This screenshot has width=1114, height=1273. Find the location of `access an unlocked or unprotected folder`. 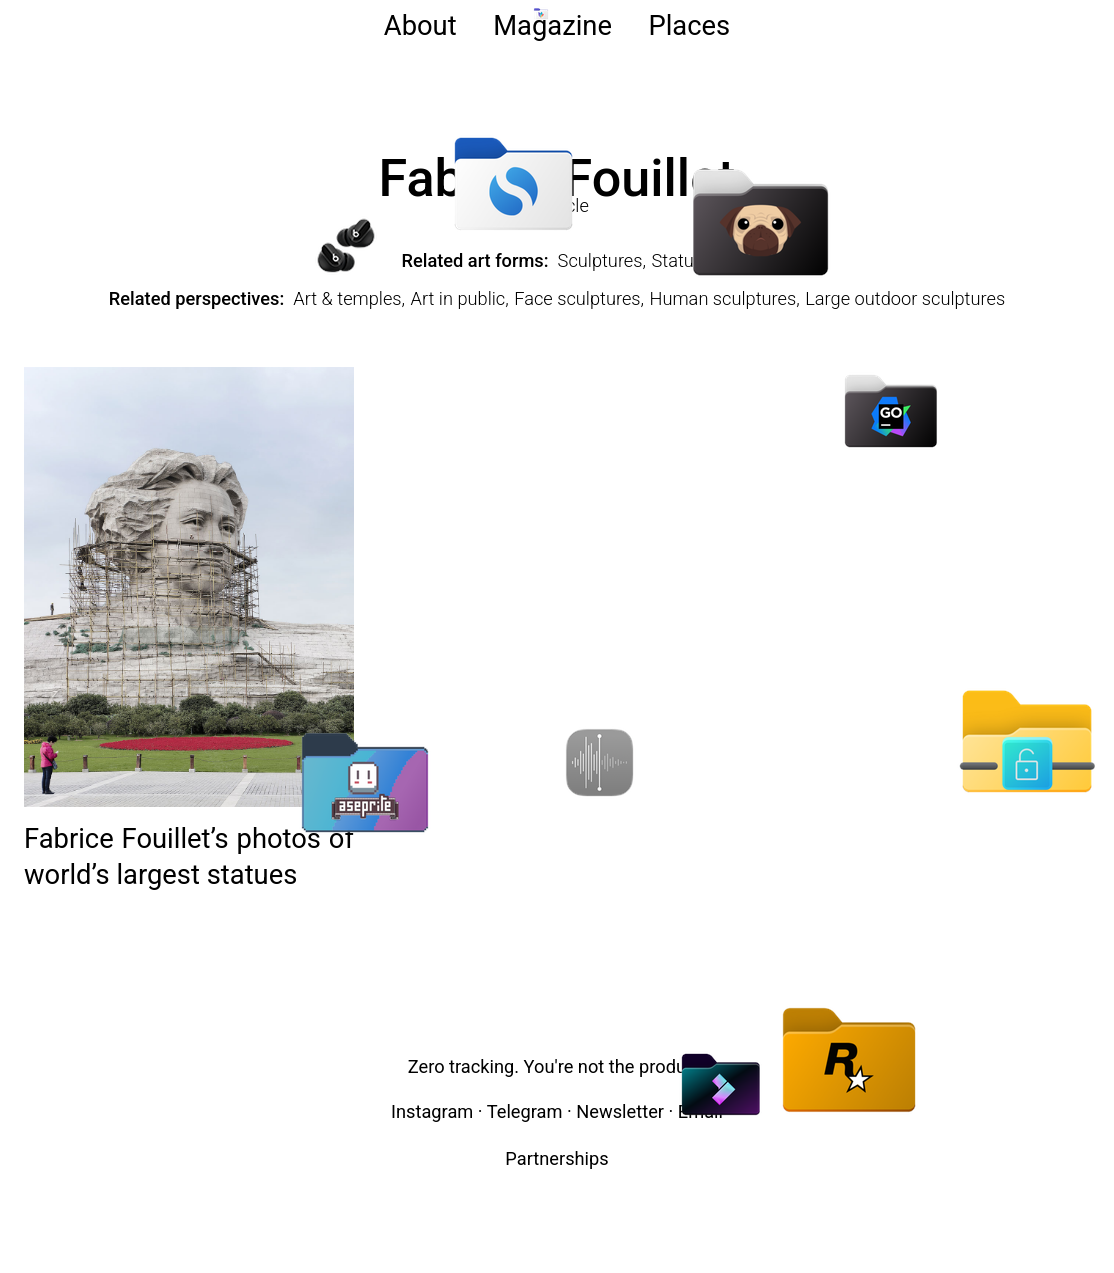

access an unlocked or unprotected folder is located at coordinates (1026, 744).